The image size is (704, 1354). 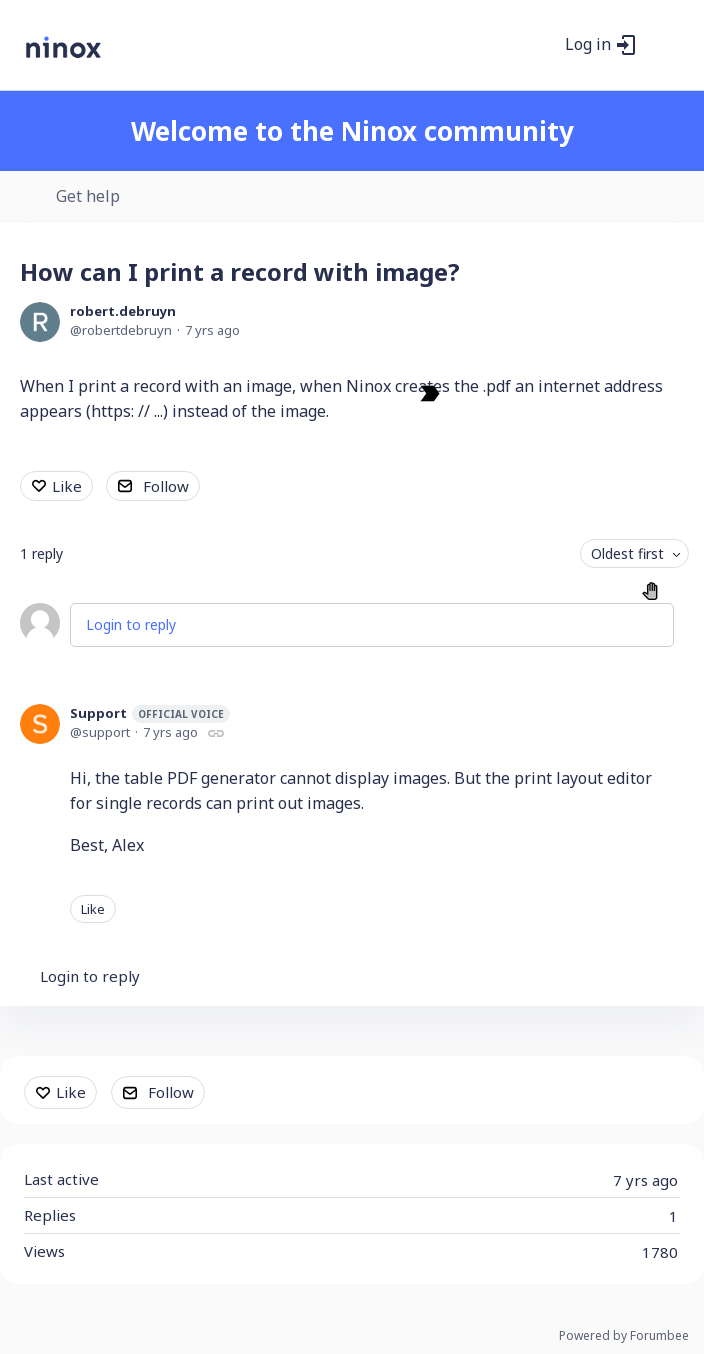 What do you see at coordinates (429, 393) in the screenshot?
I see `mark a message or item as important` at bounding box center [429, 393].